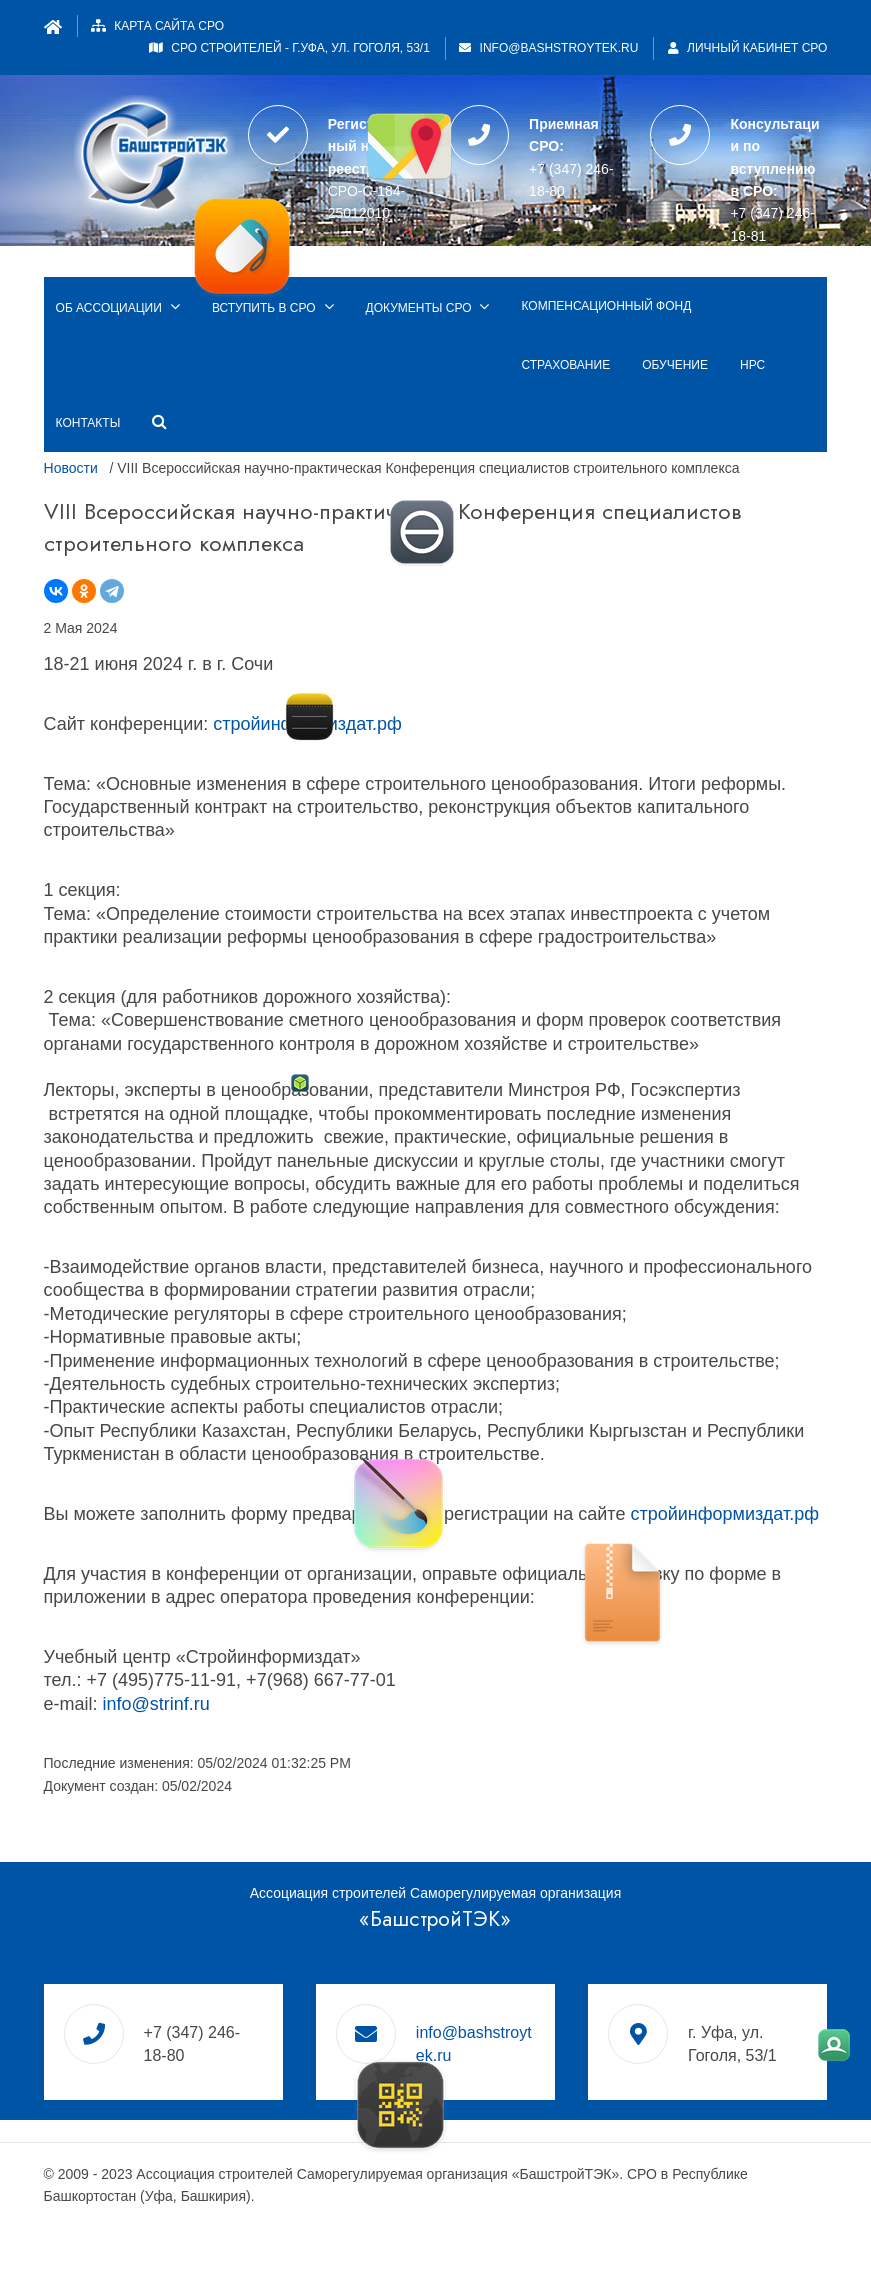  What do you see at coordinates (400, 2106) in the screenshot?
I see `configure web browser identification settings` at bounding box center [400, 2106].